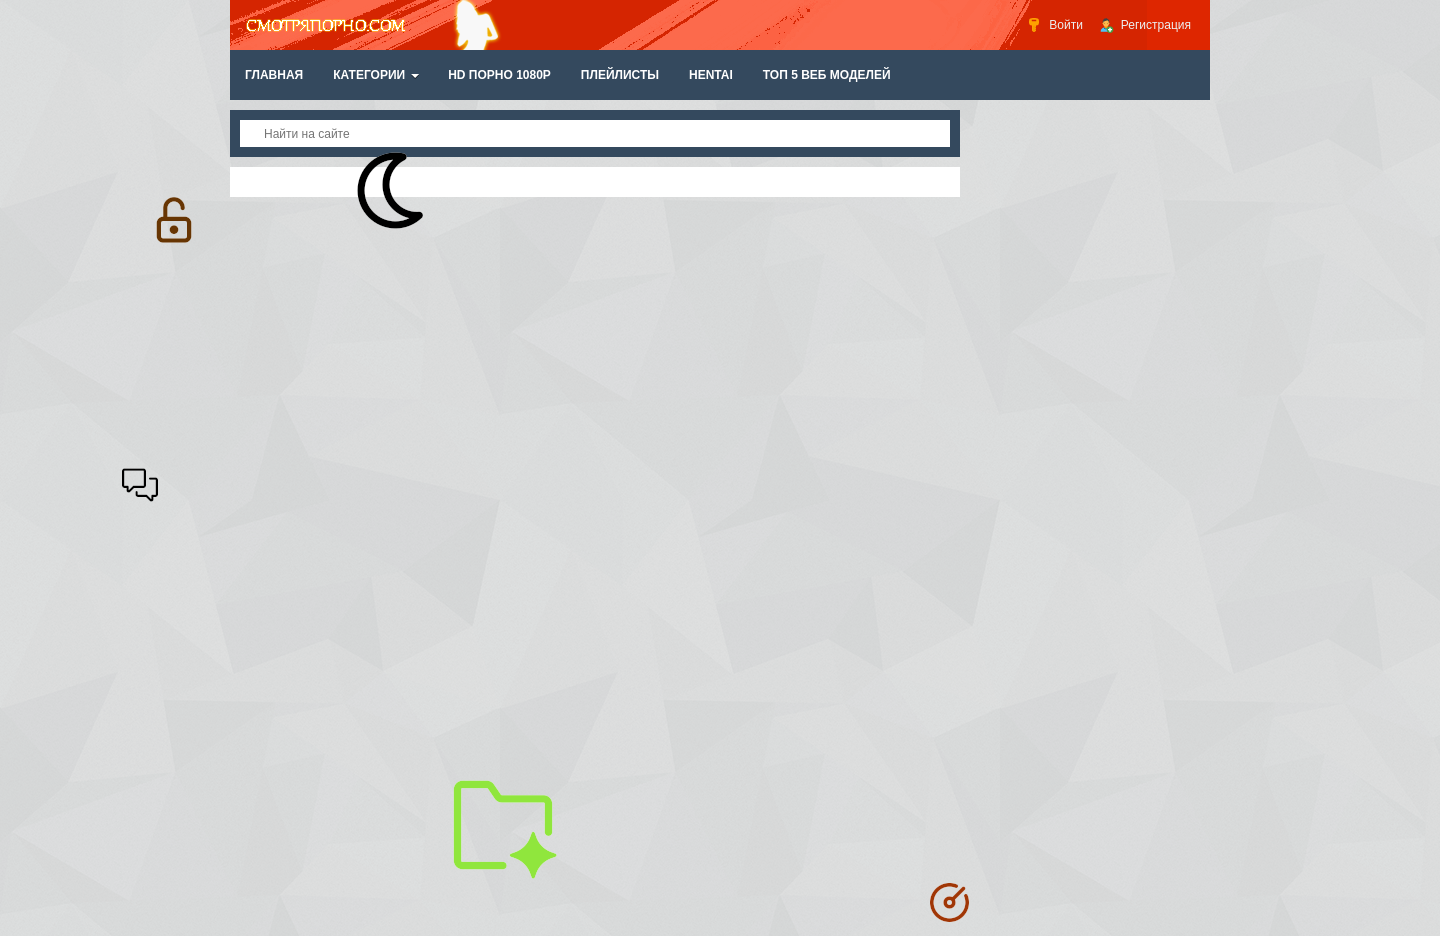 Image resolution: width=1440 pixels, height=936 pixels. What do you see at coordinates (140, 485) in the screenshot?
I see `view discussion thread` at bounding box center [140, 485].